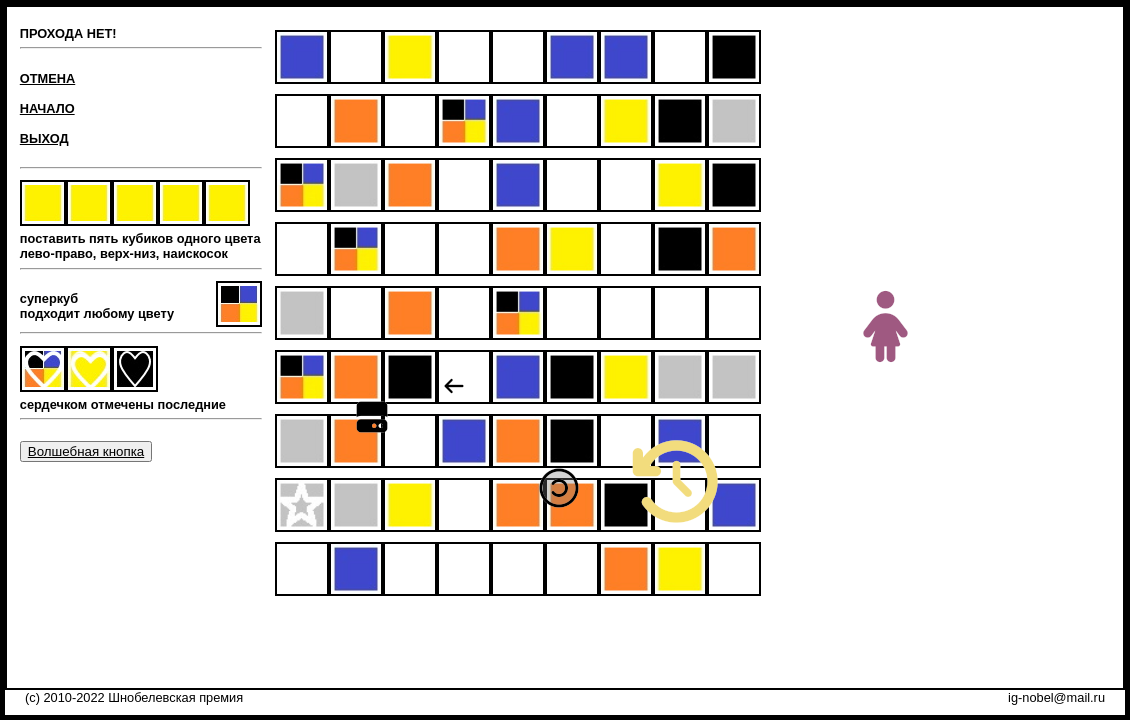  I want to click on indicates child or kid-friendly content, so click(885, 326).